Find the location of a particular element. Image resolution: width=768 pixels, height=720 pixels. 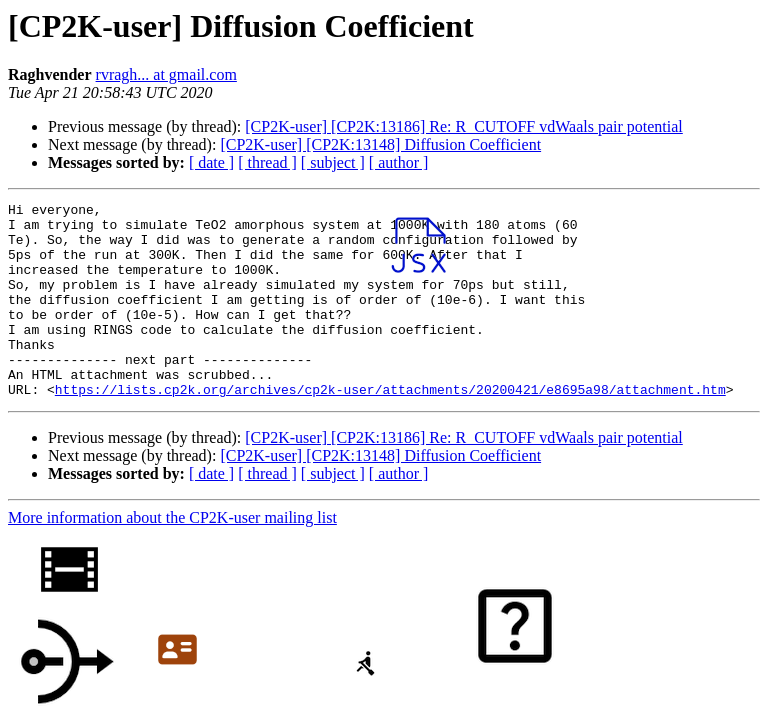

network address translation settings is located at coordinates (67, 661).